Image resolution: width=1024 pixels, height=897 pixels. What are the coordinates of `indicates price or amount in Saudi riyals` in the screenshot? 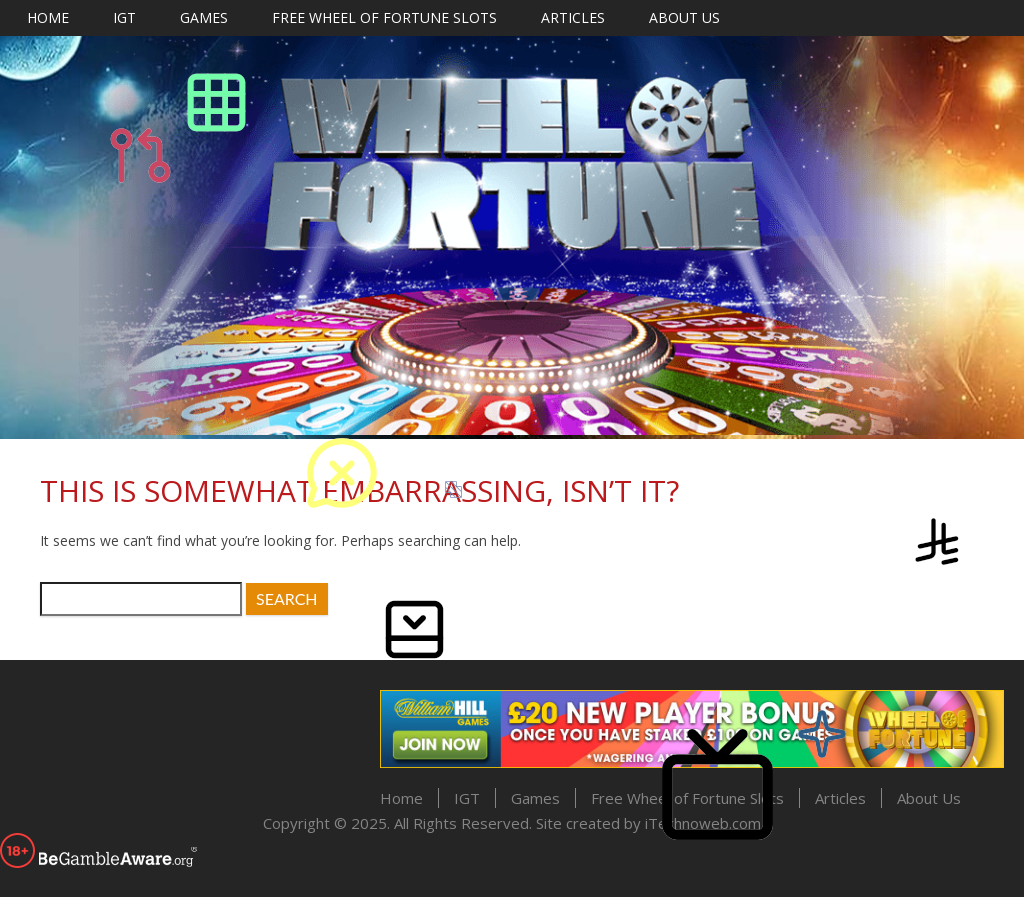 It's located at (938, 543).